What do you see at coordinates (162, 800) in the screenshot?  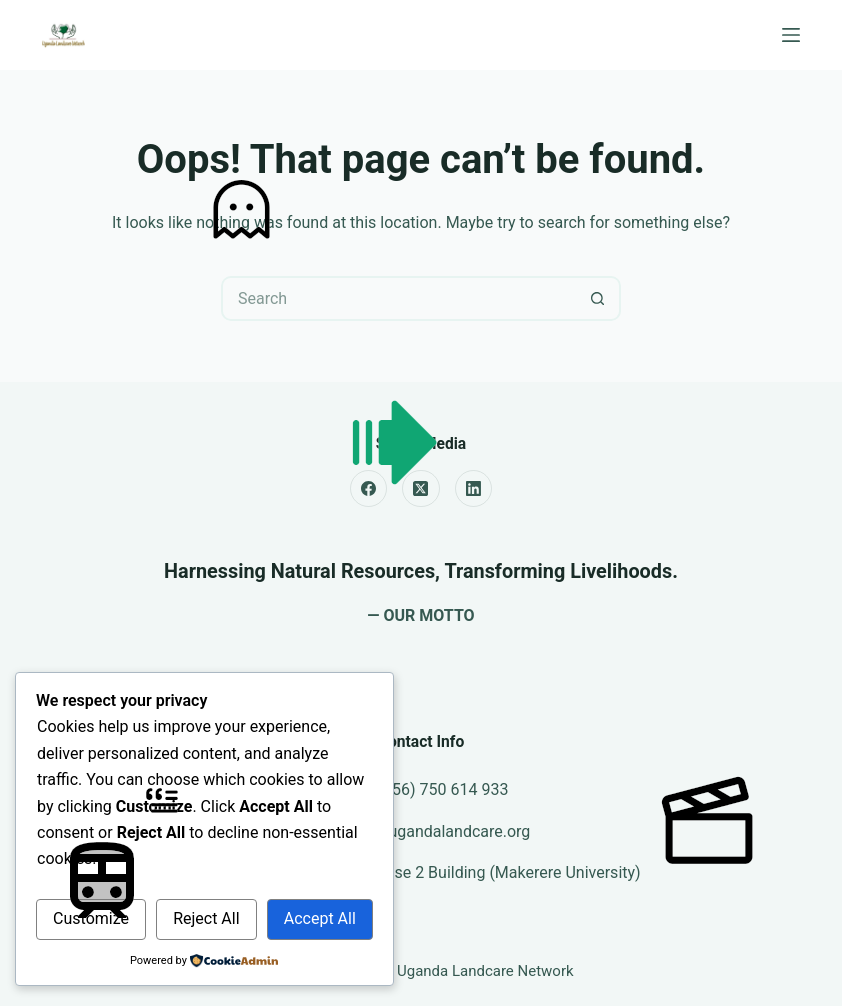 I see `insert a blockquote` at bounding box center [162, 800].